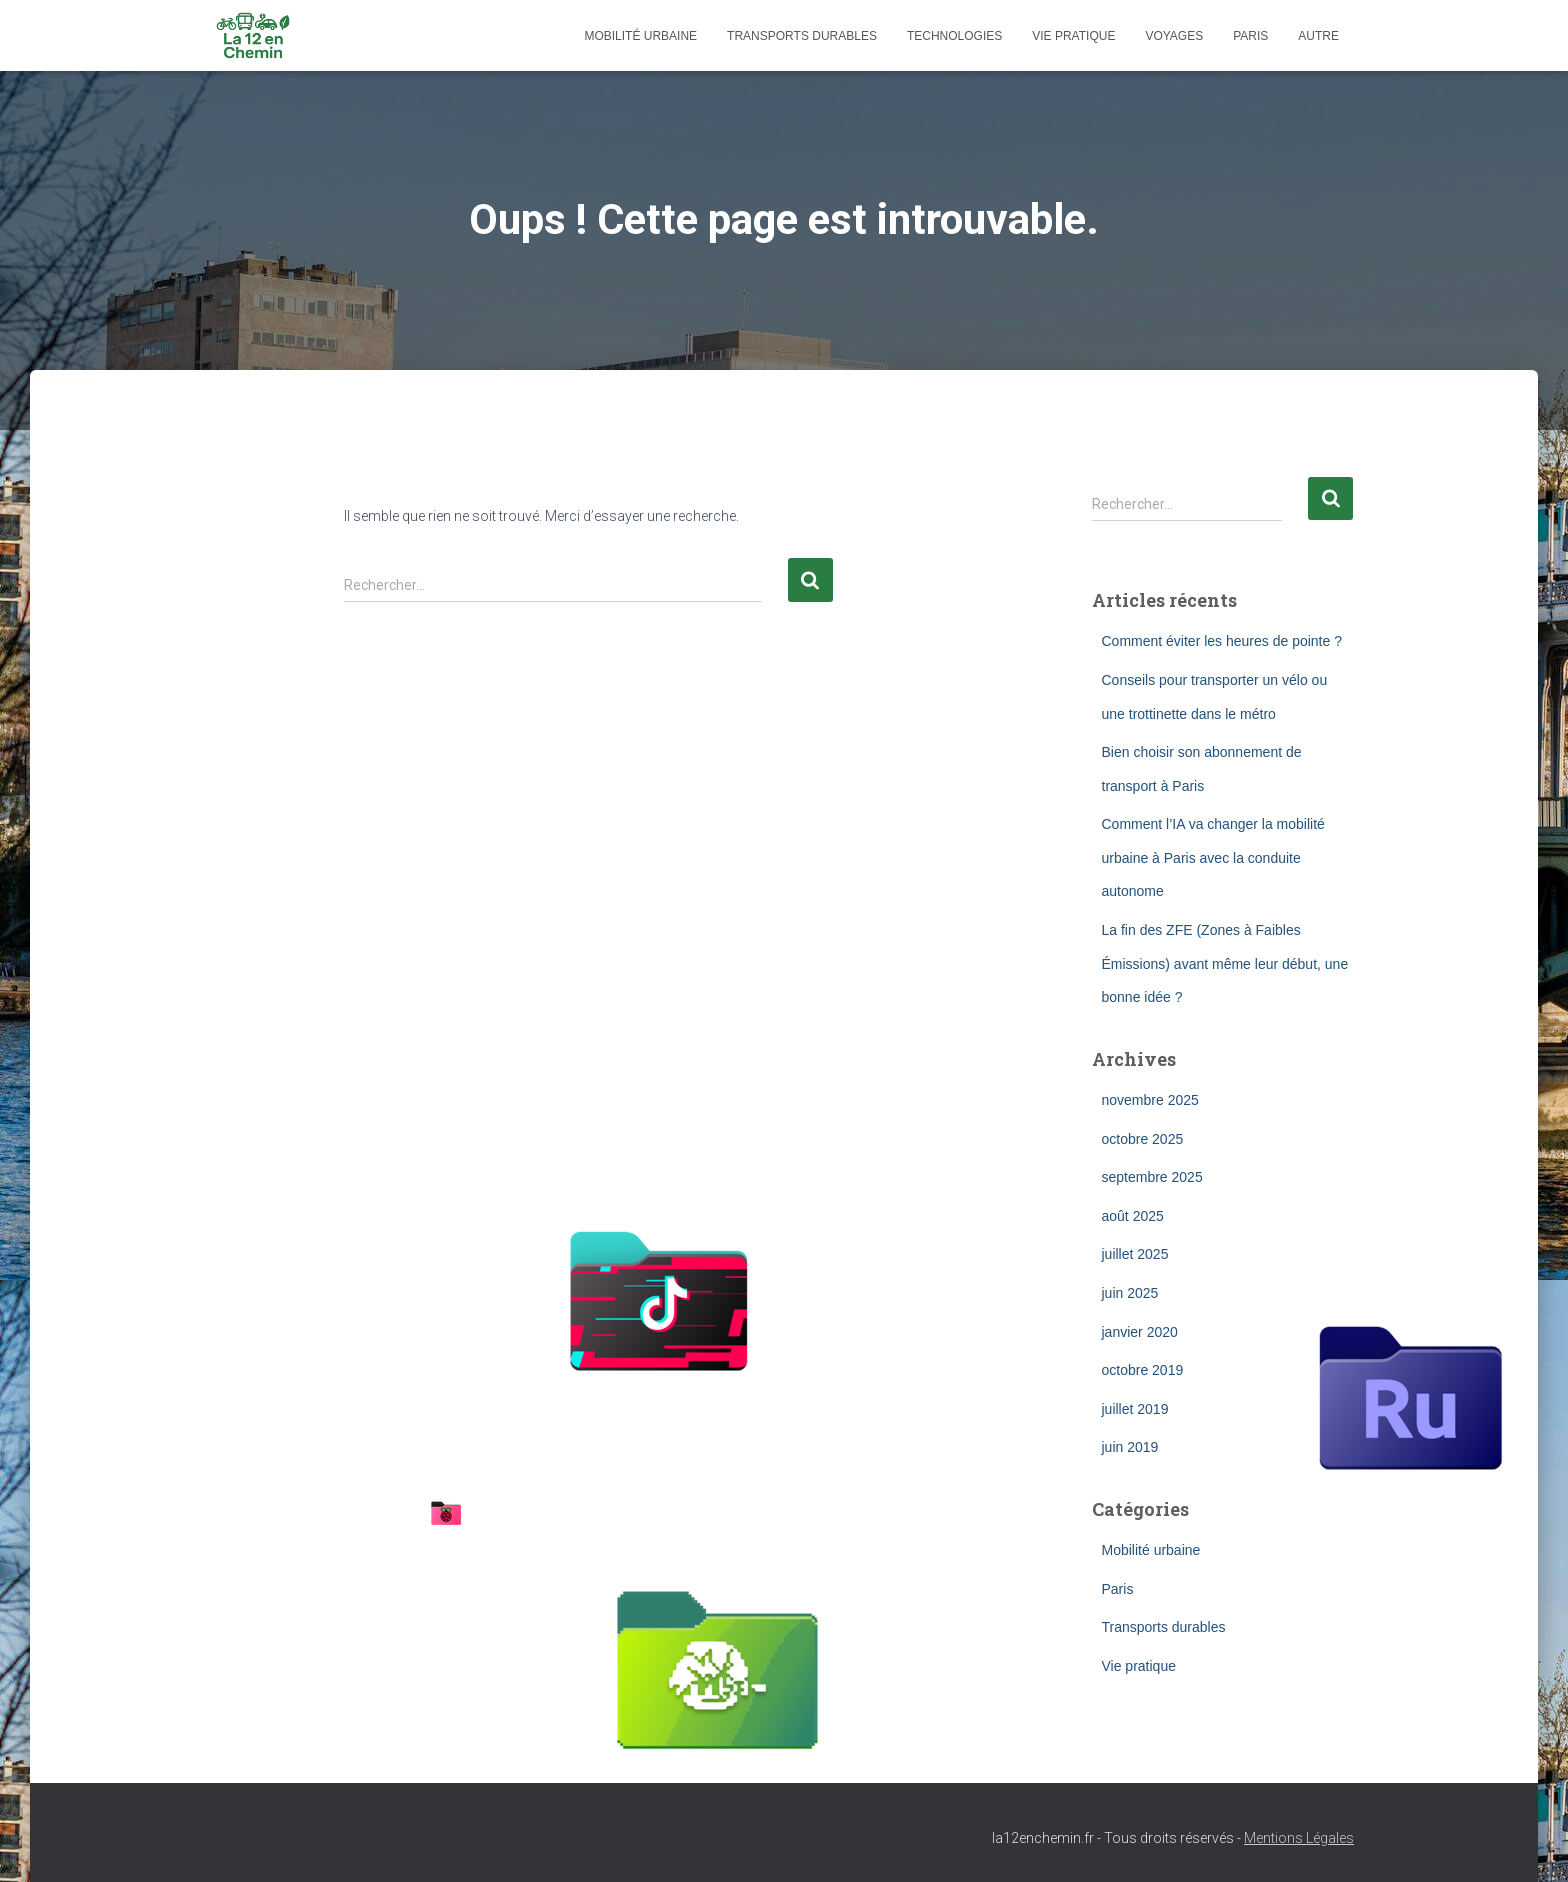  I want to click on folder containing Adobe Premiere Rush project files, so click(1410, 1403).